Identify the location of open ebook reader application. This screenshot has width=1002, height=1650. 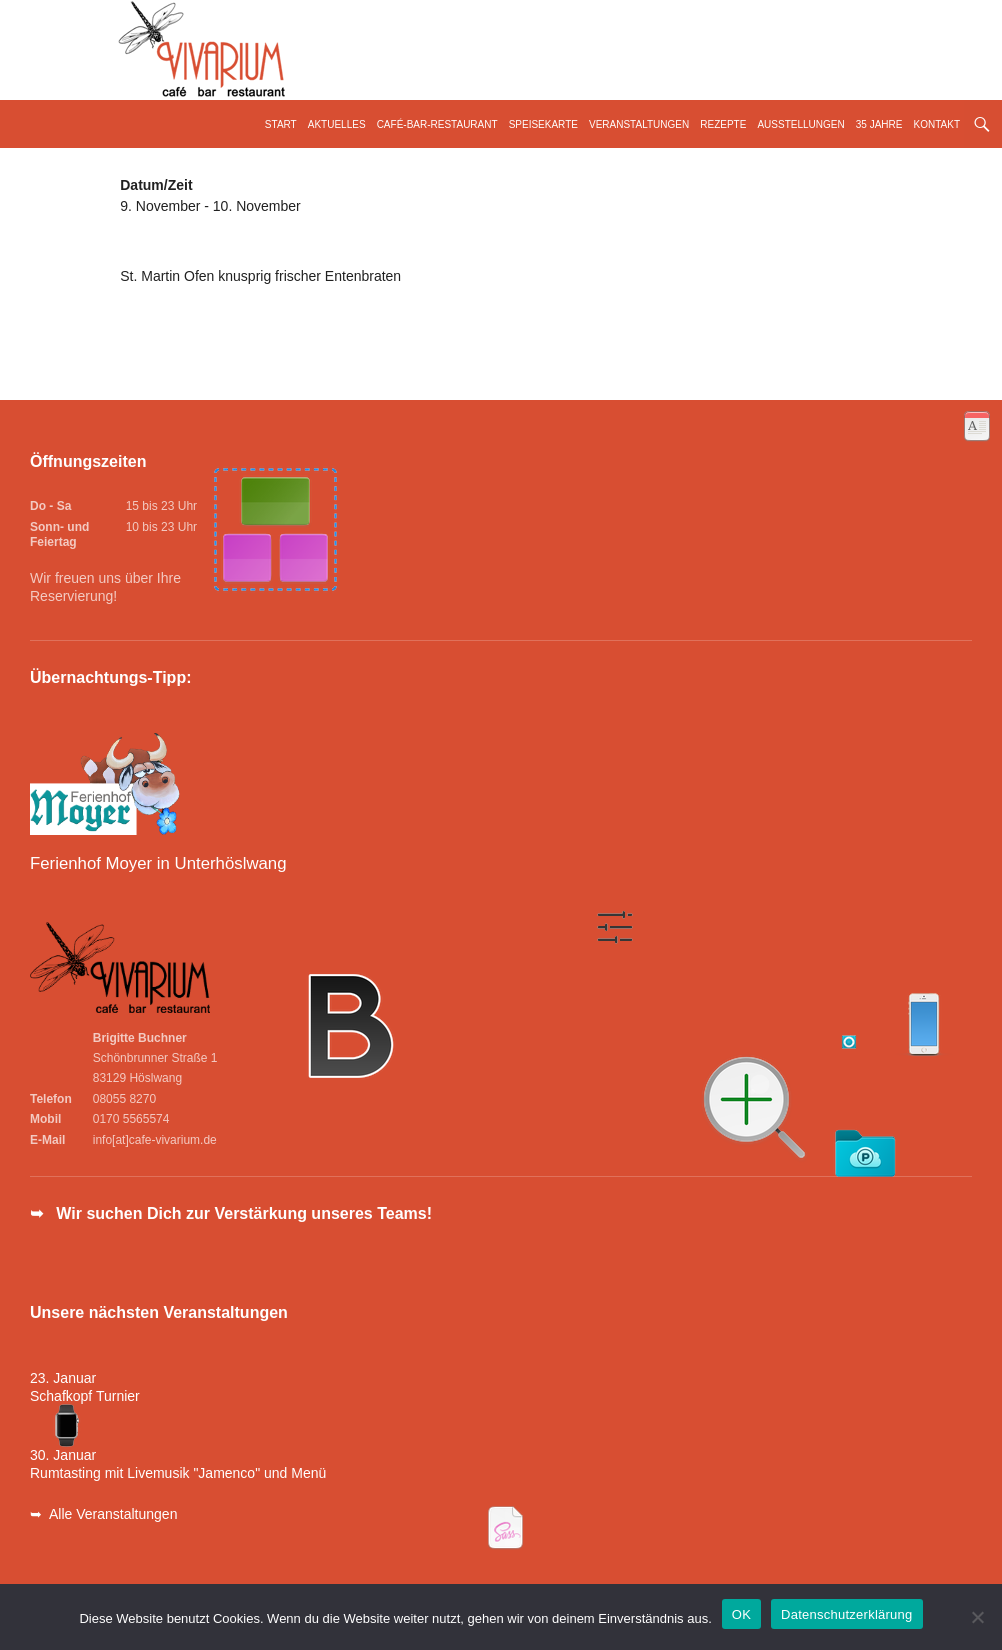
(977, 426).